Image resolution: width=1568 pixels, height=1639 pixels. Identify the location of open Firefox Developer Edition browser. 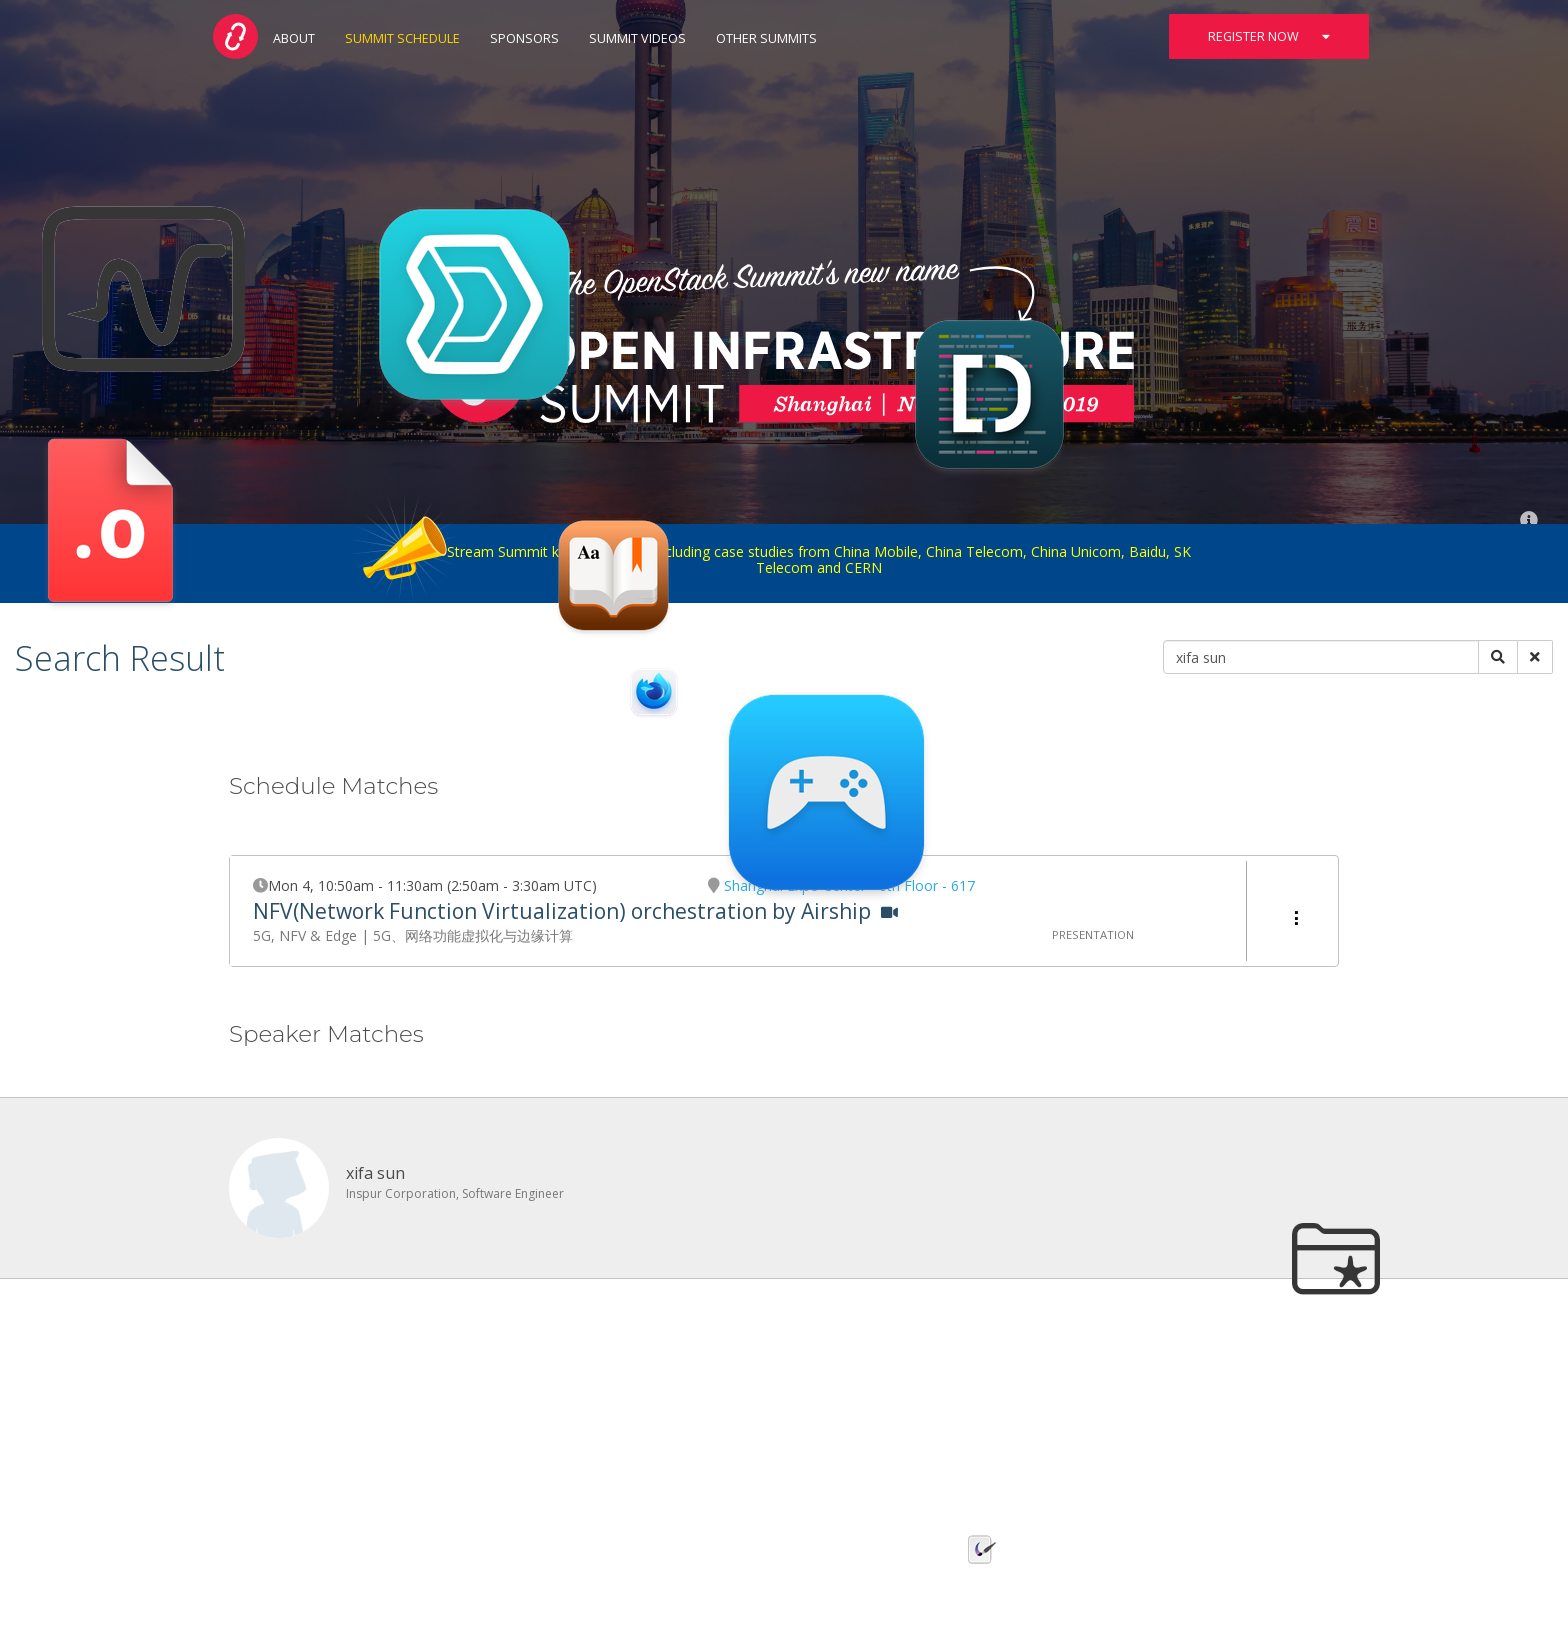
(654, 692).